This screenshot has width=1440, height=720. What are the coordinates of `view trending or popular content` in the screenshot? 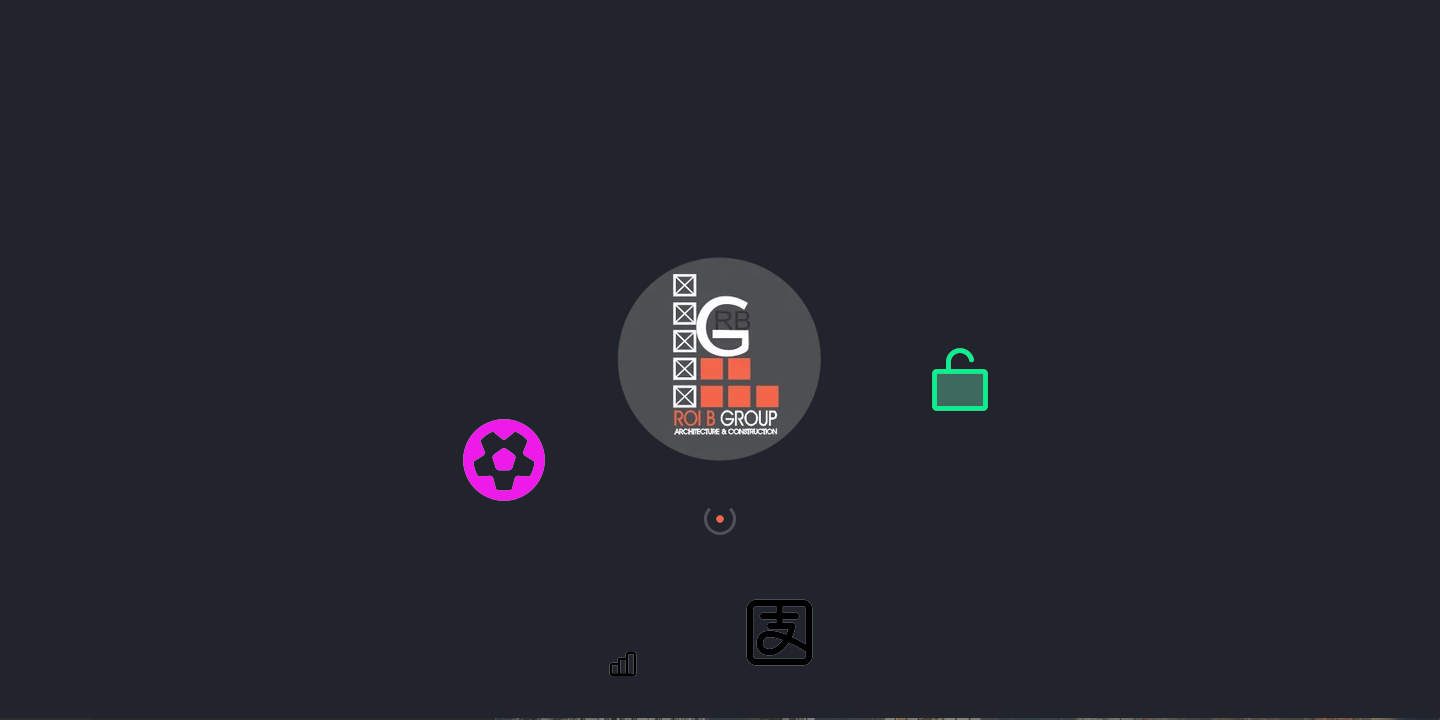 It's located at (623, 664).